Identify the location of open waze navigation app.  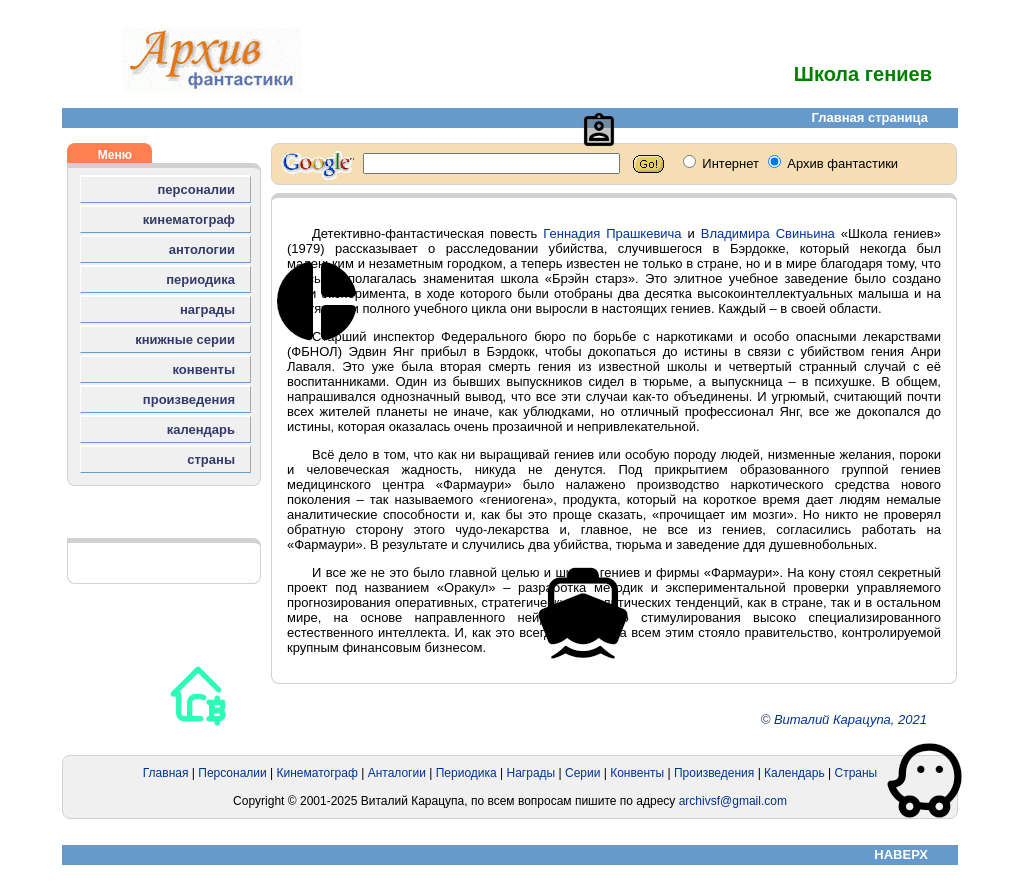
(924, 780).